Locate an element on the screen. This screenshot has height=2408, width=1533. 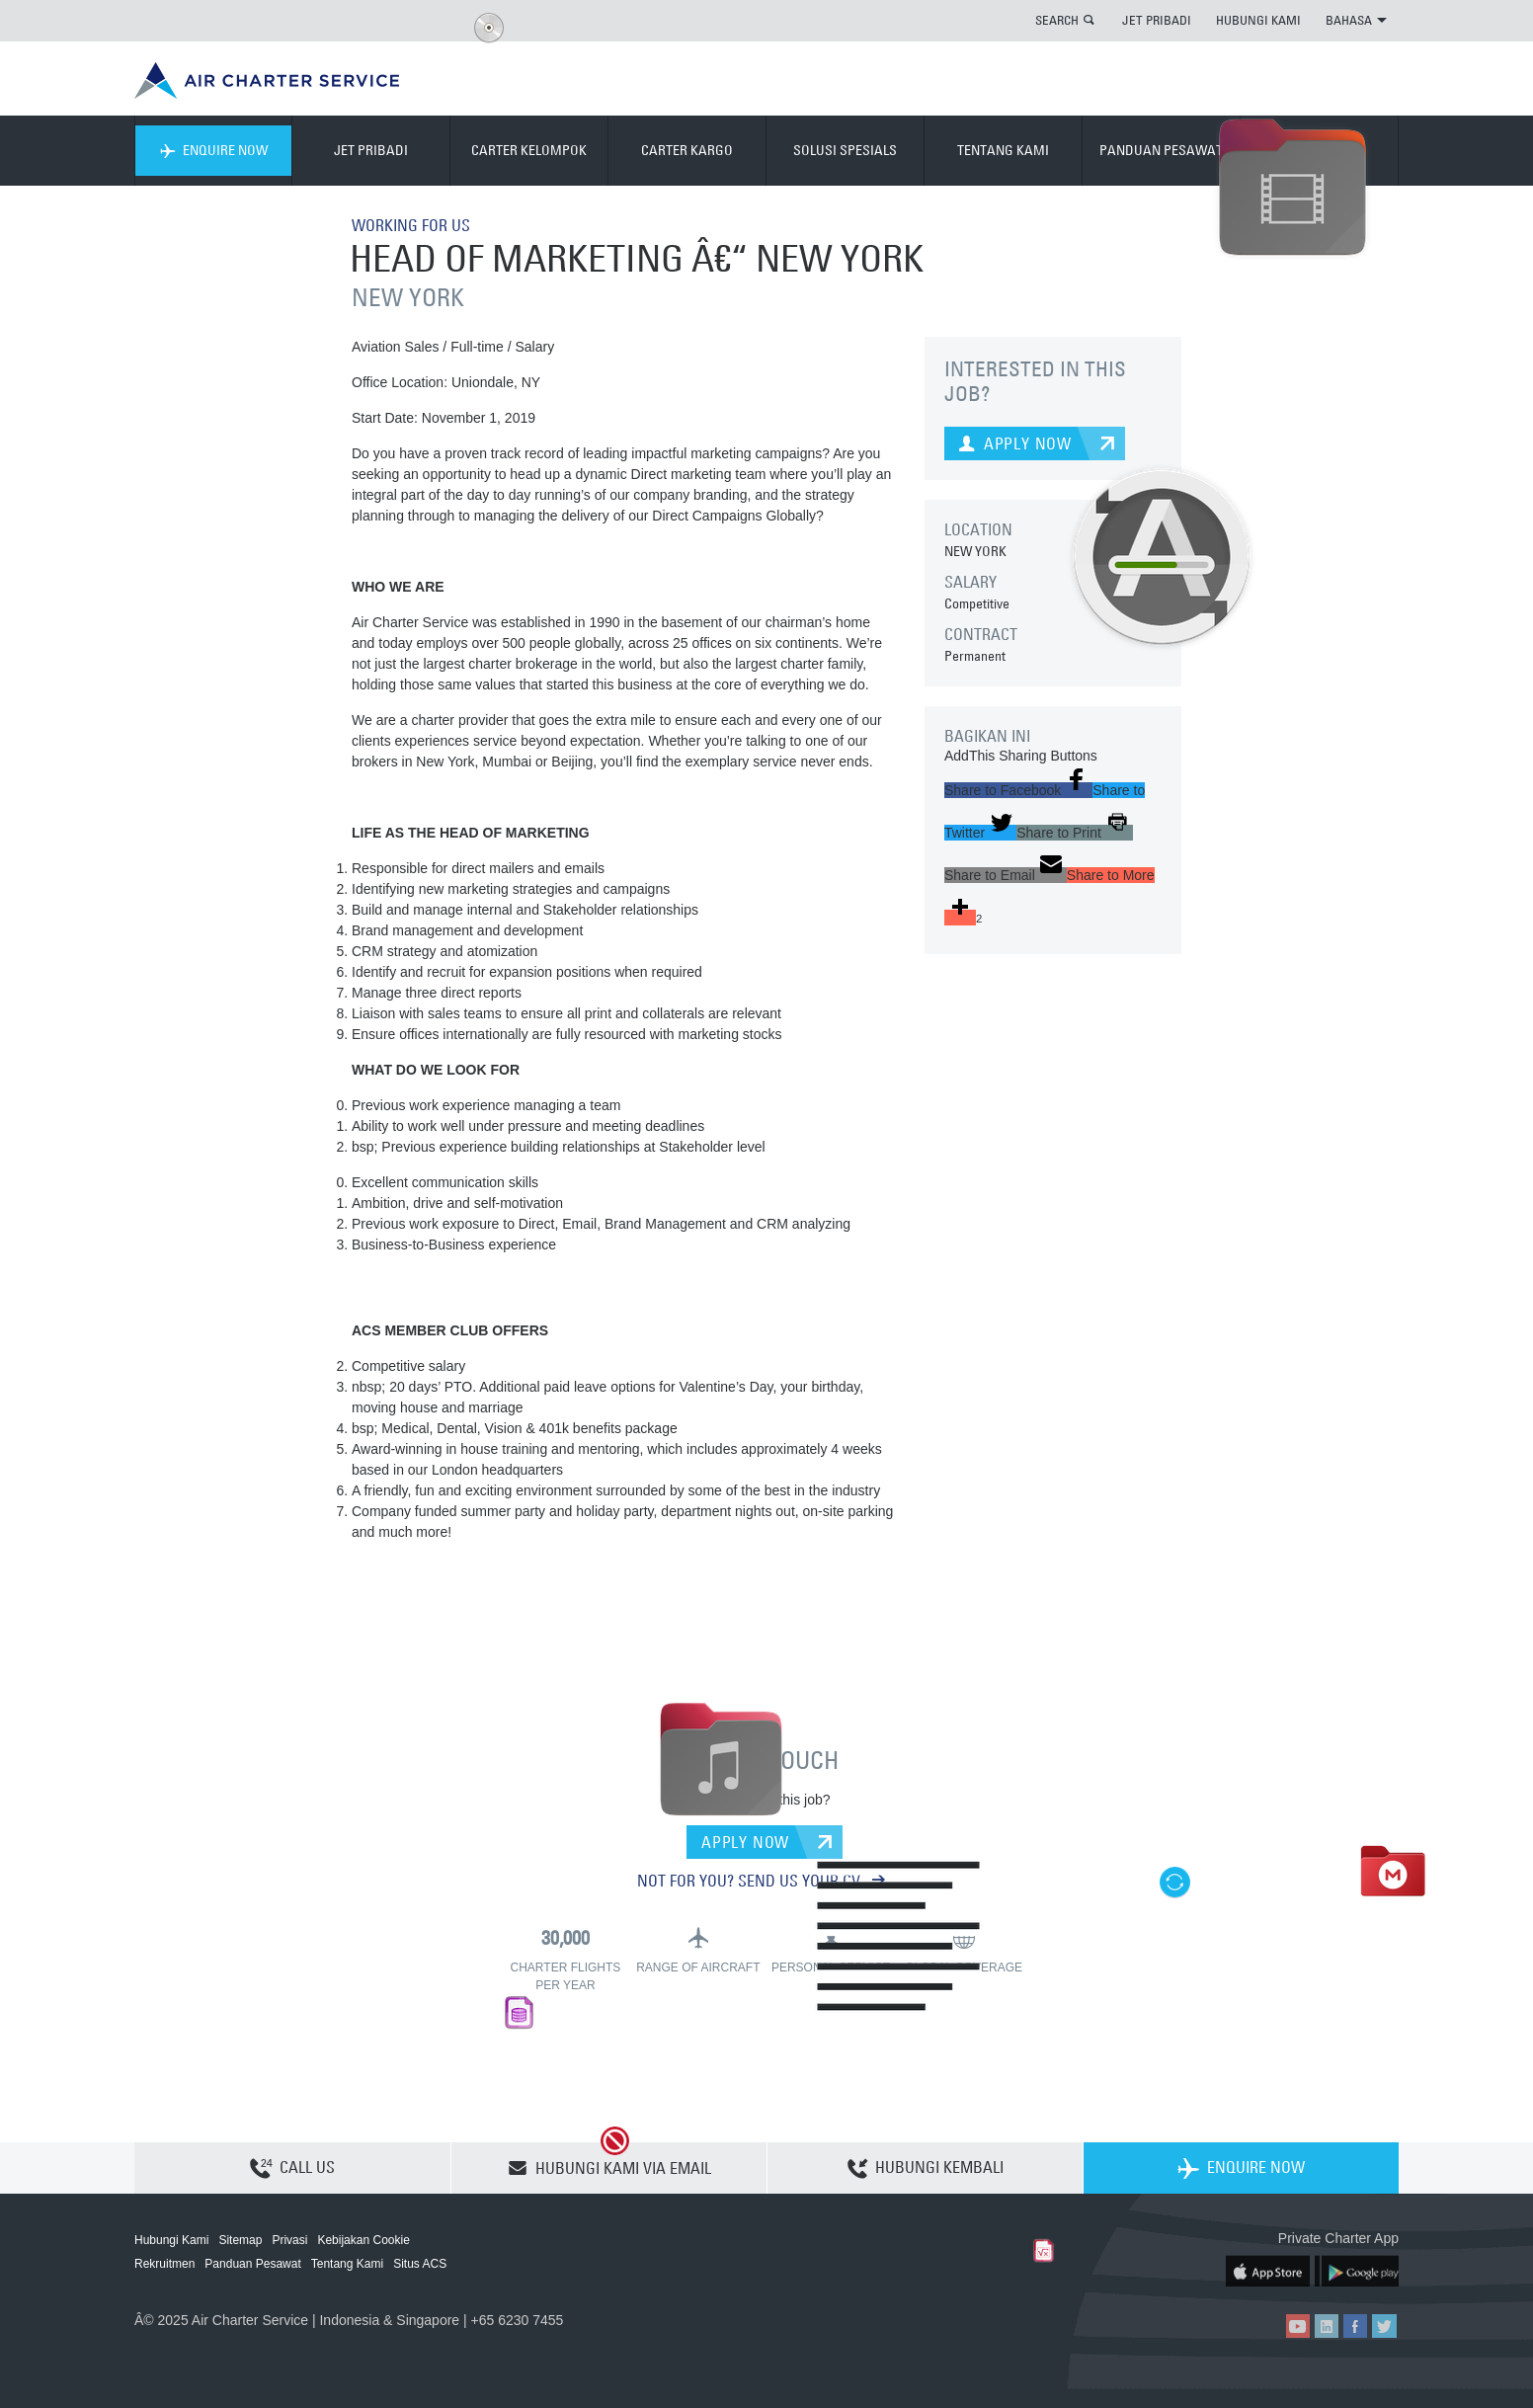
open your videos folder is located at coordinates (1292, 187).